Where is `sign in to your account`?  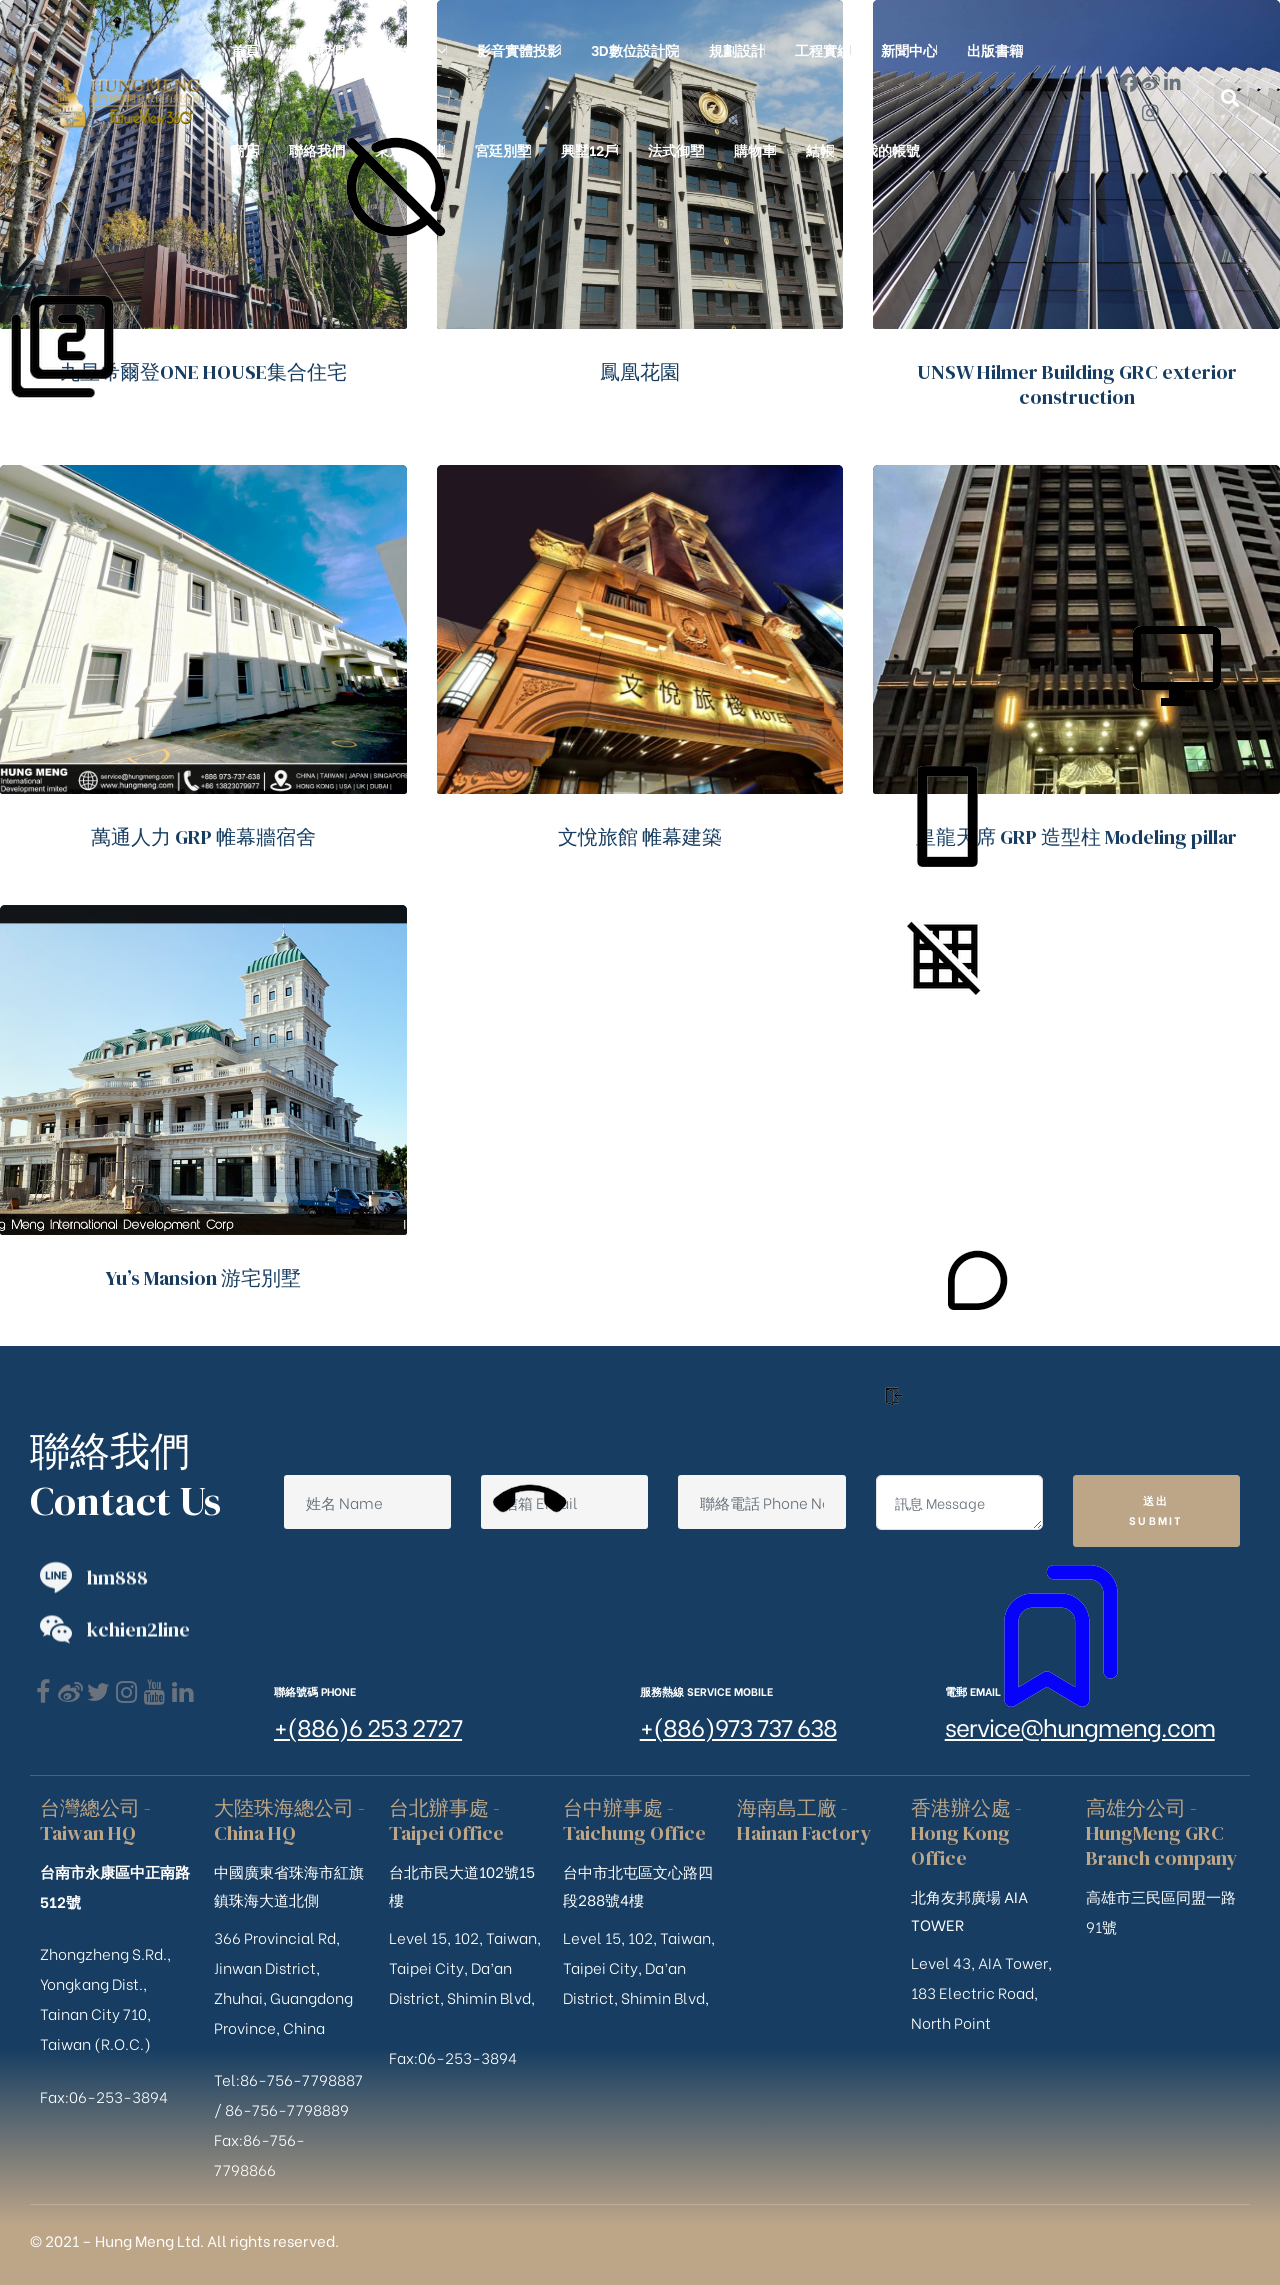
sign in to your account is located at coordinates (893, 1395).